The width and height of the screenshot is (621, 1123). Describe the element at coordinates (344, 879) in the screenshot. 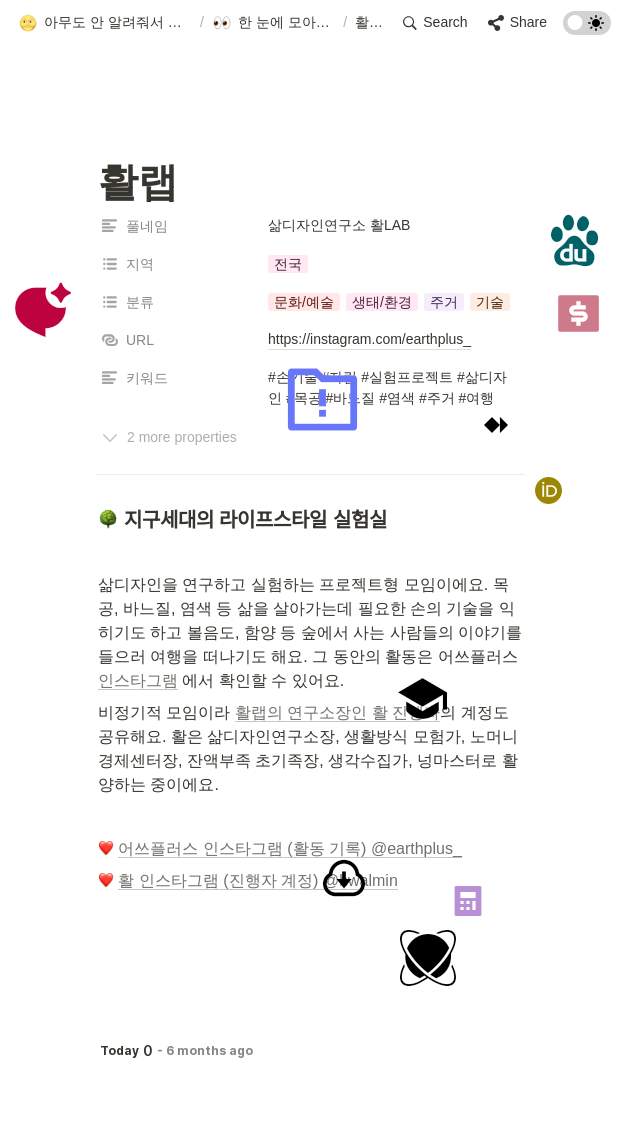

I see `download file from cloud storage` at that location.